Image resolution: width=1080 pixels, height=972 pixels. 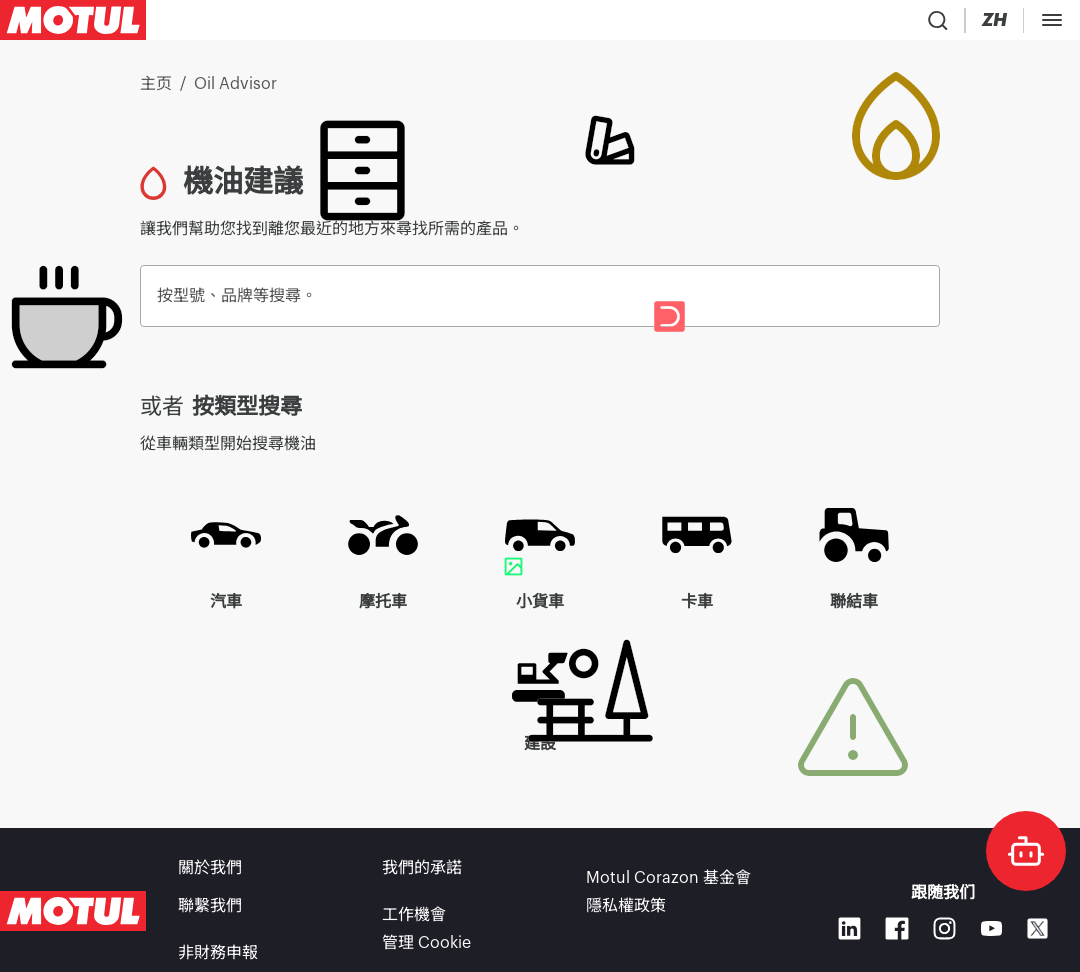 I want to click on browse furniture or home decor items, so click(x=362, y=170).